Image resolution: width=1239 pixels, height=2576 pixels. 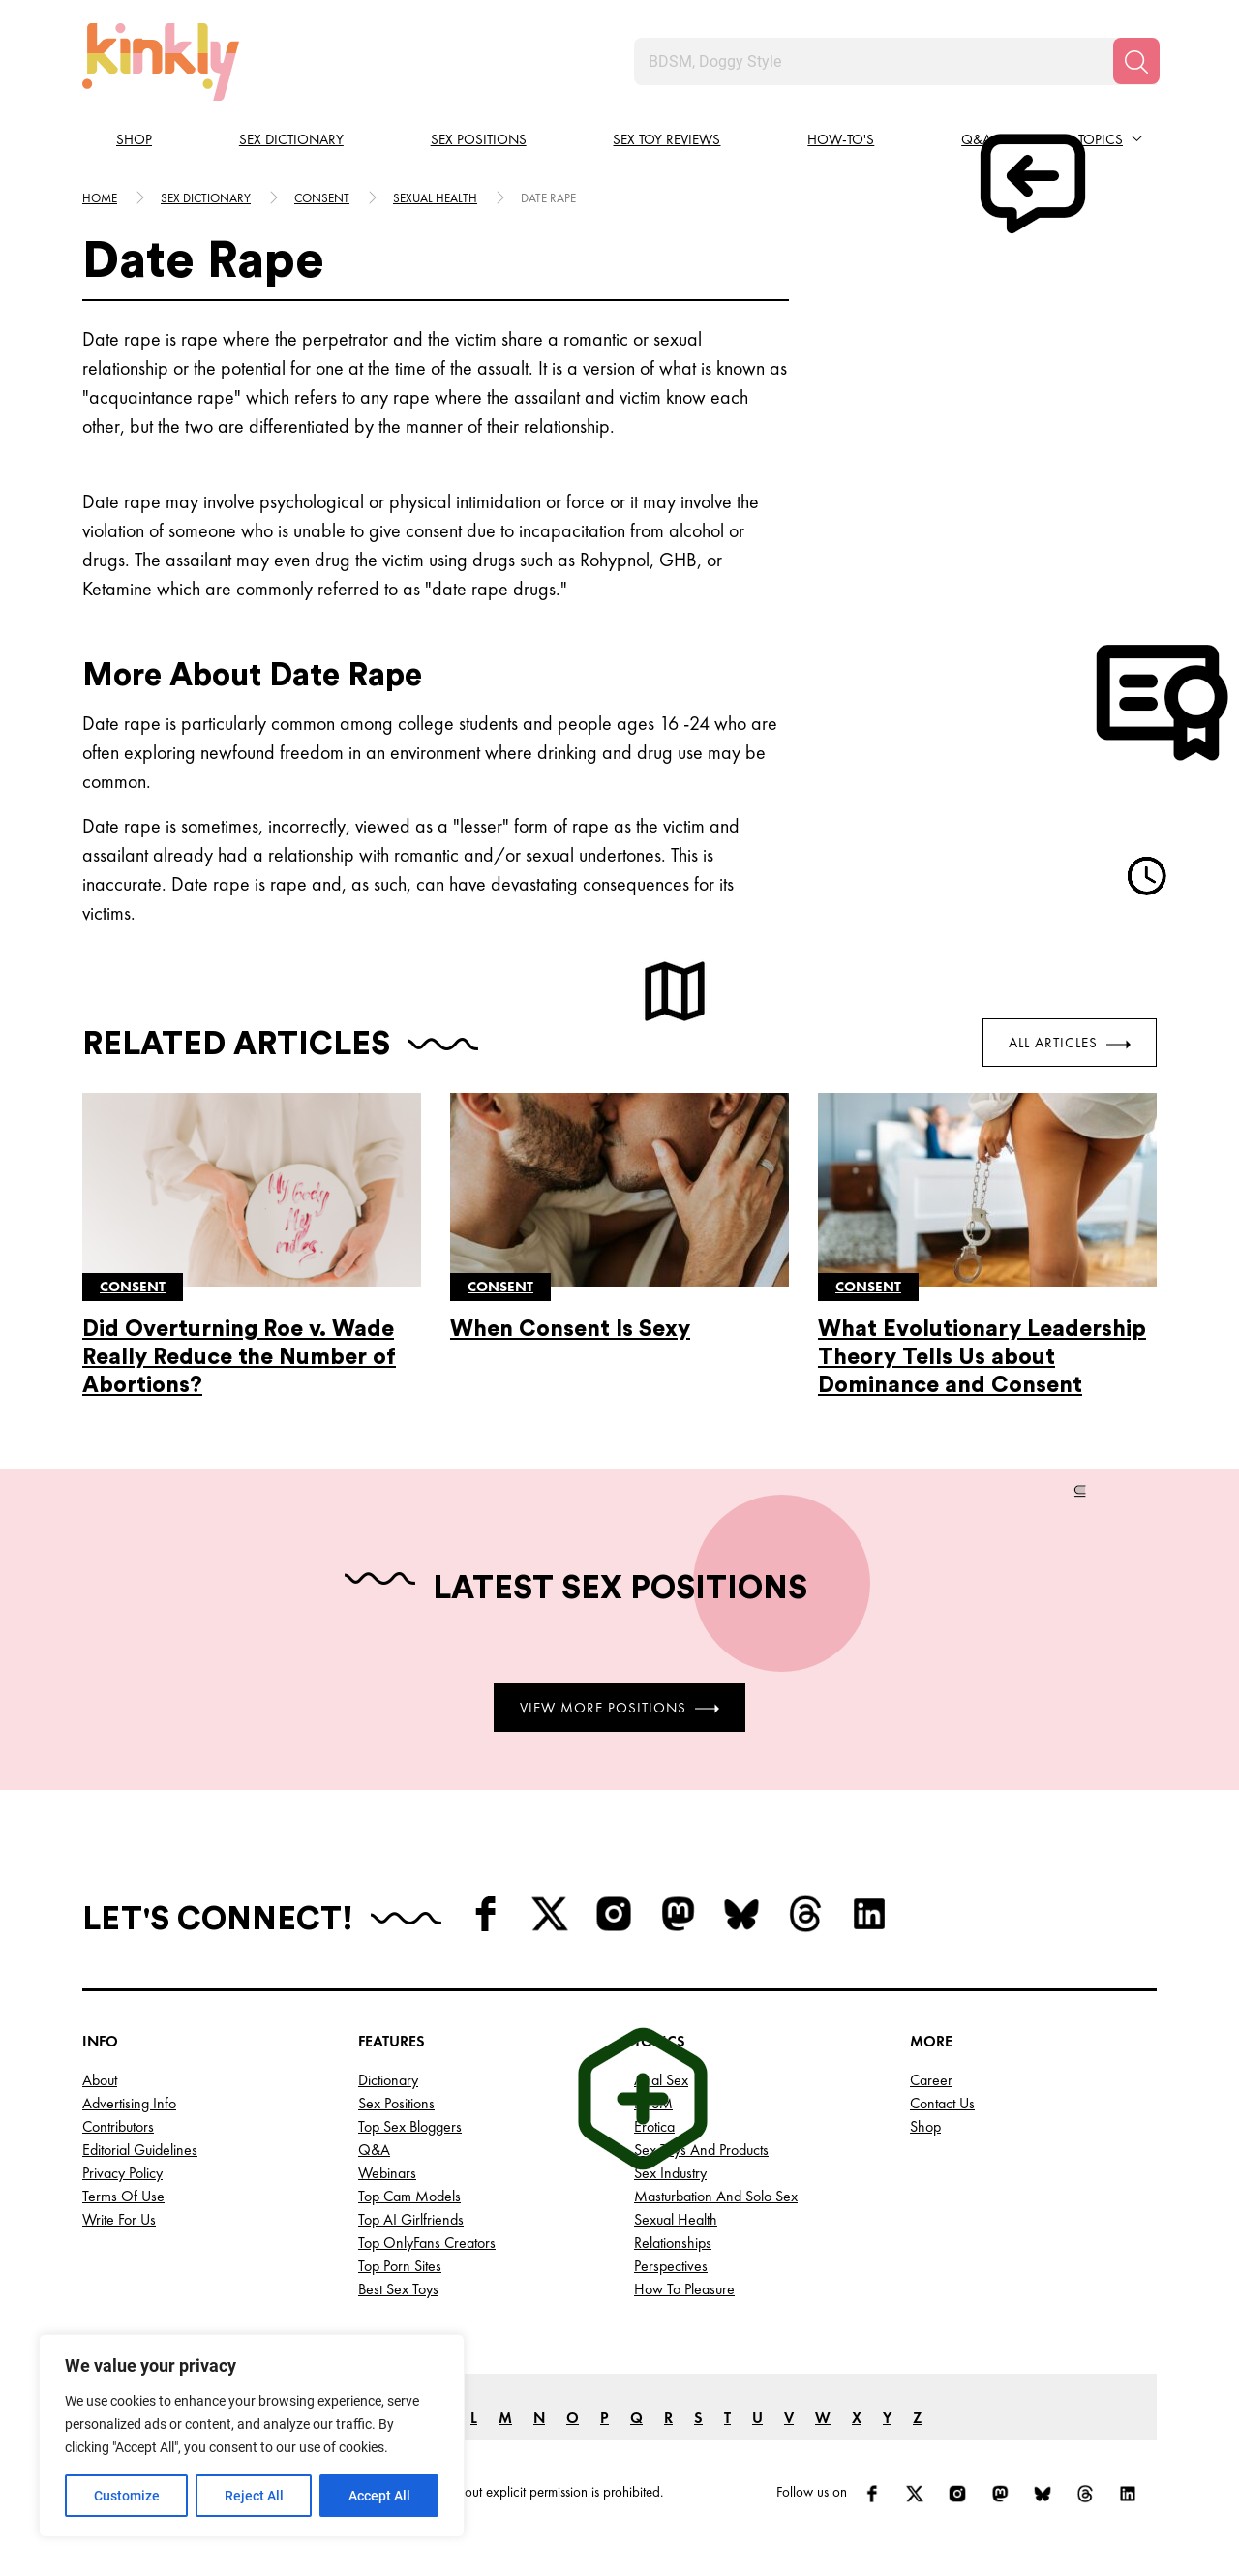 I want to click on view your certificates or credentials, so click(x=1158, y=697).